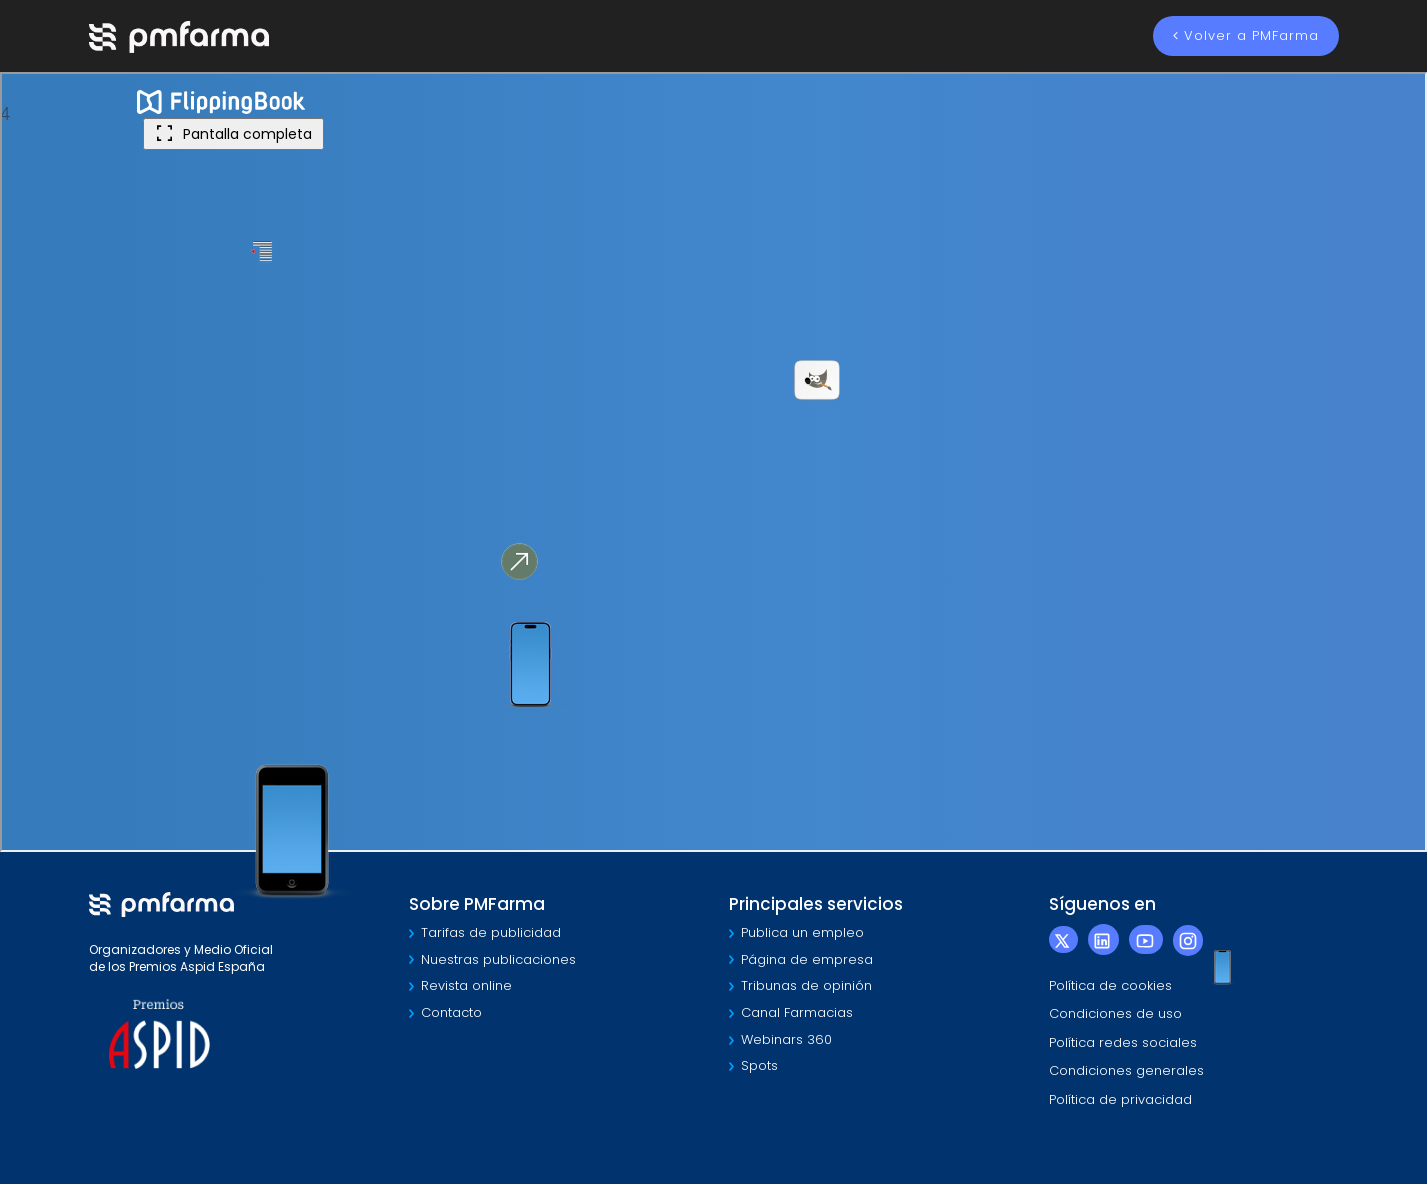 This screenshot has width=1427, height=1184. What do you see at coordinates (292, 828) in the screenshot?
I see `access ipod touch device settings` at bounding box center [292, 828].